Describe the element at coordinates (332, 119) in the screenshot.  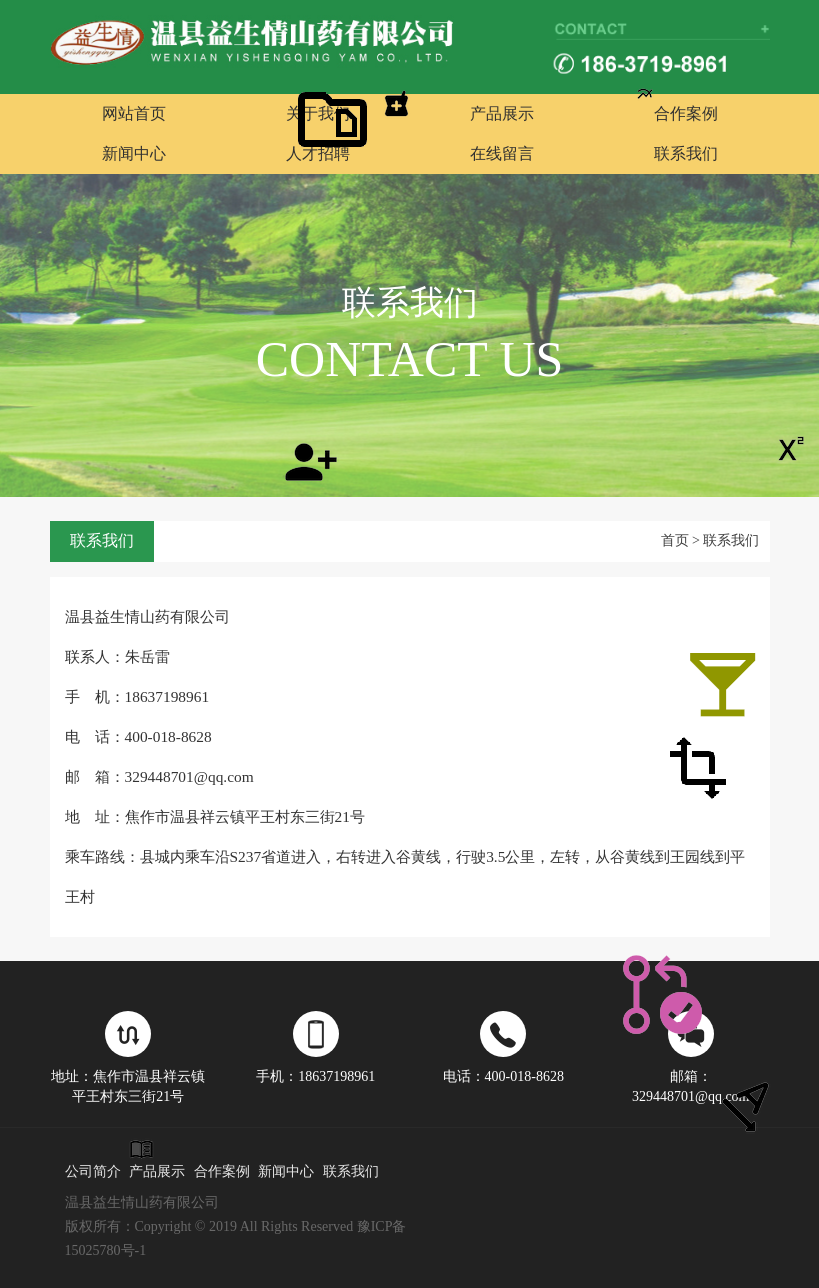
I see `access saved code snippets` at that location.